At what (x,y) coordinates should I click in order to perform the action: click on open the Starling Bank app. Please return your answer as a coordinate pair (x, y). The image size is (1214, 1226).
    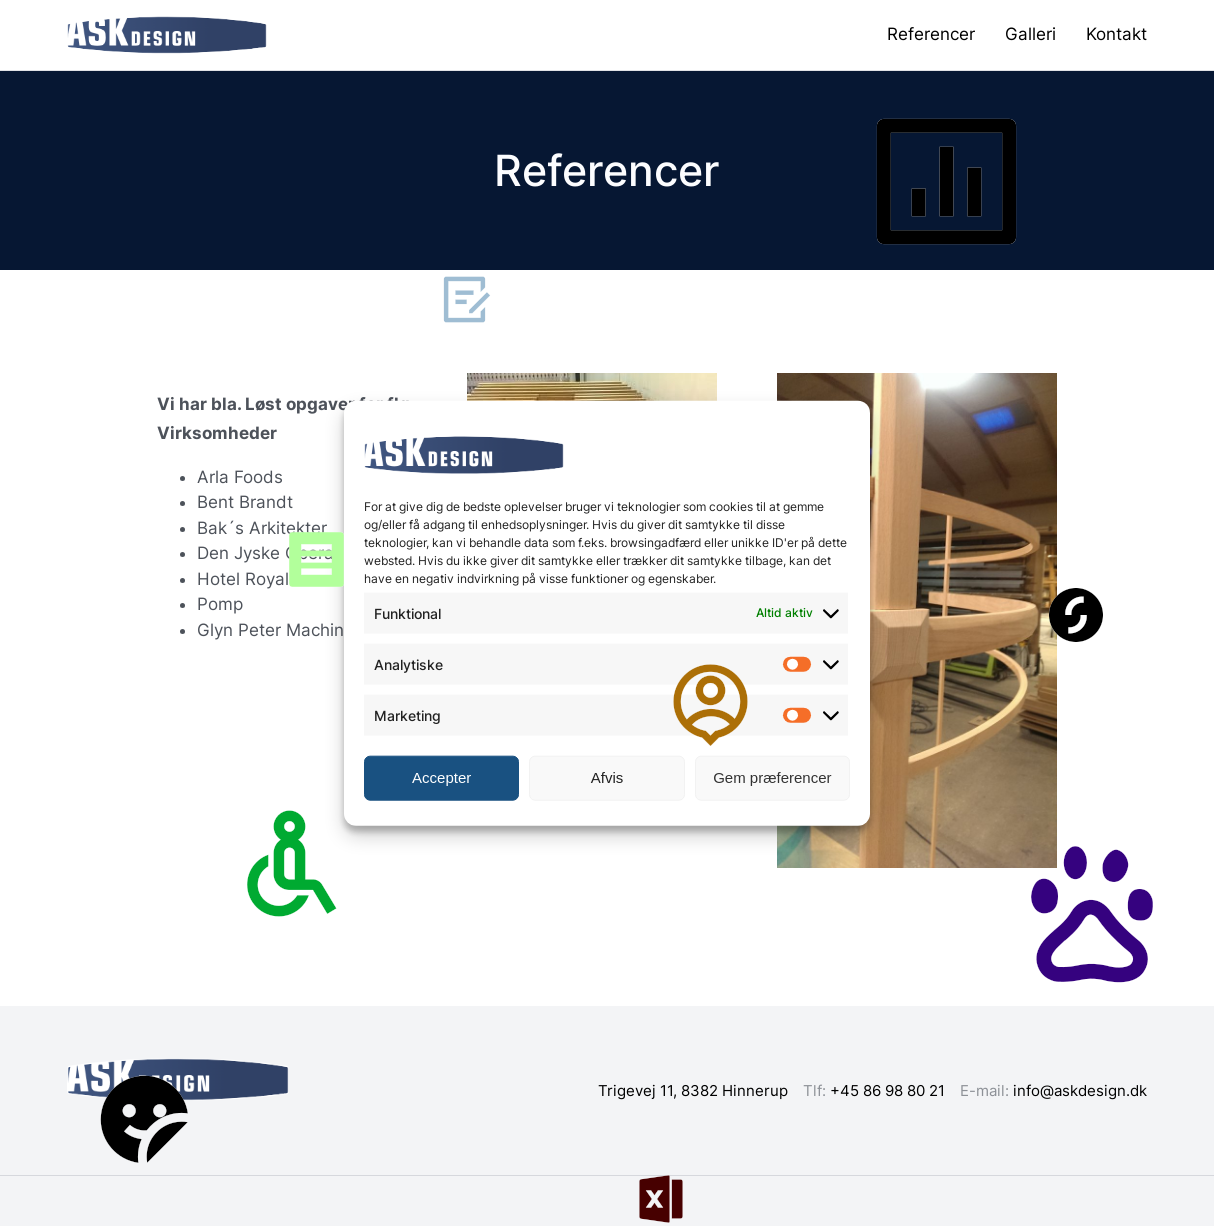
    Looking at the image, I should click on (1076, 615).